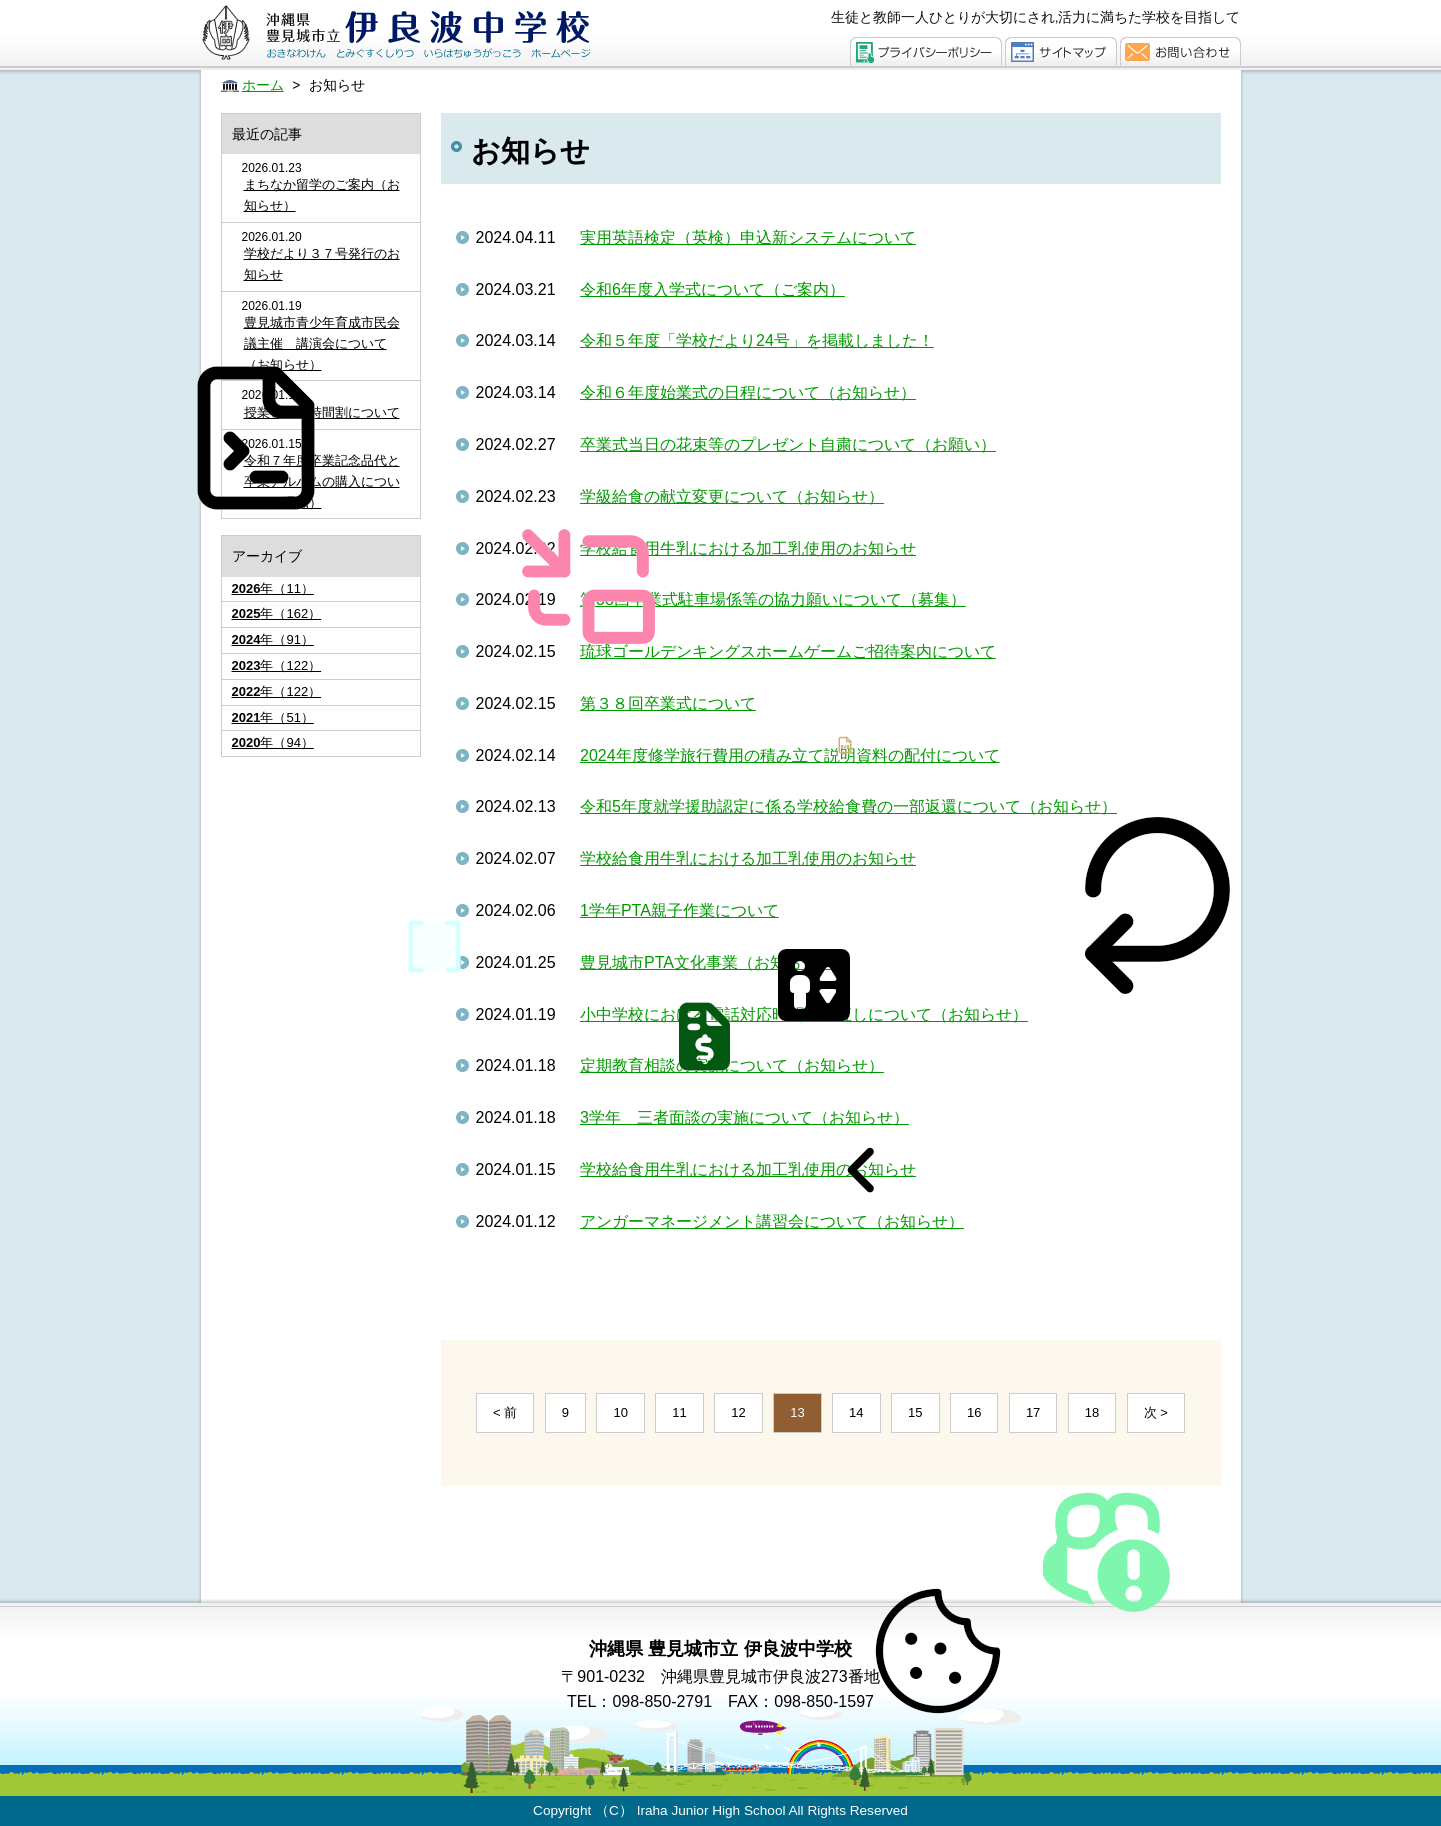  Describe the element at coordinates (862, 1170) in the screenshot. I see `go back to the previous screen` at that location.